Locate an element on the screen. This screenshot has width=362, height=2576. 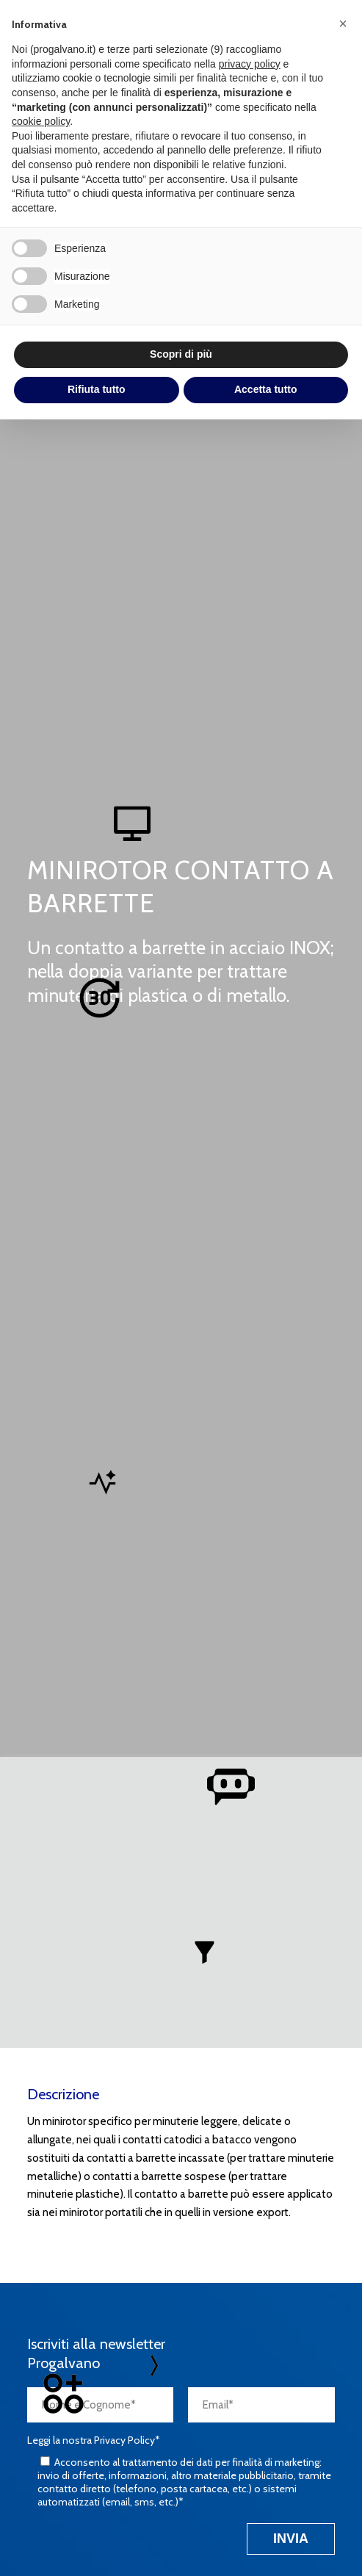
access desktop or computer view is located at coordinates (132, 823).